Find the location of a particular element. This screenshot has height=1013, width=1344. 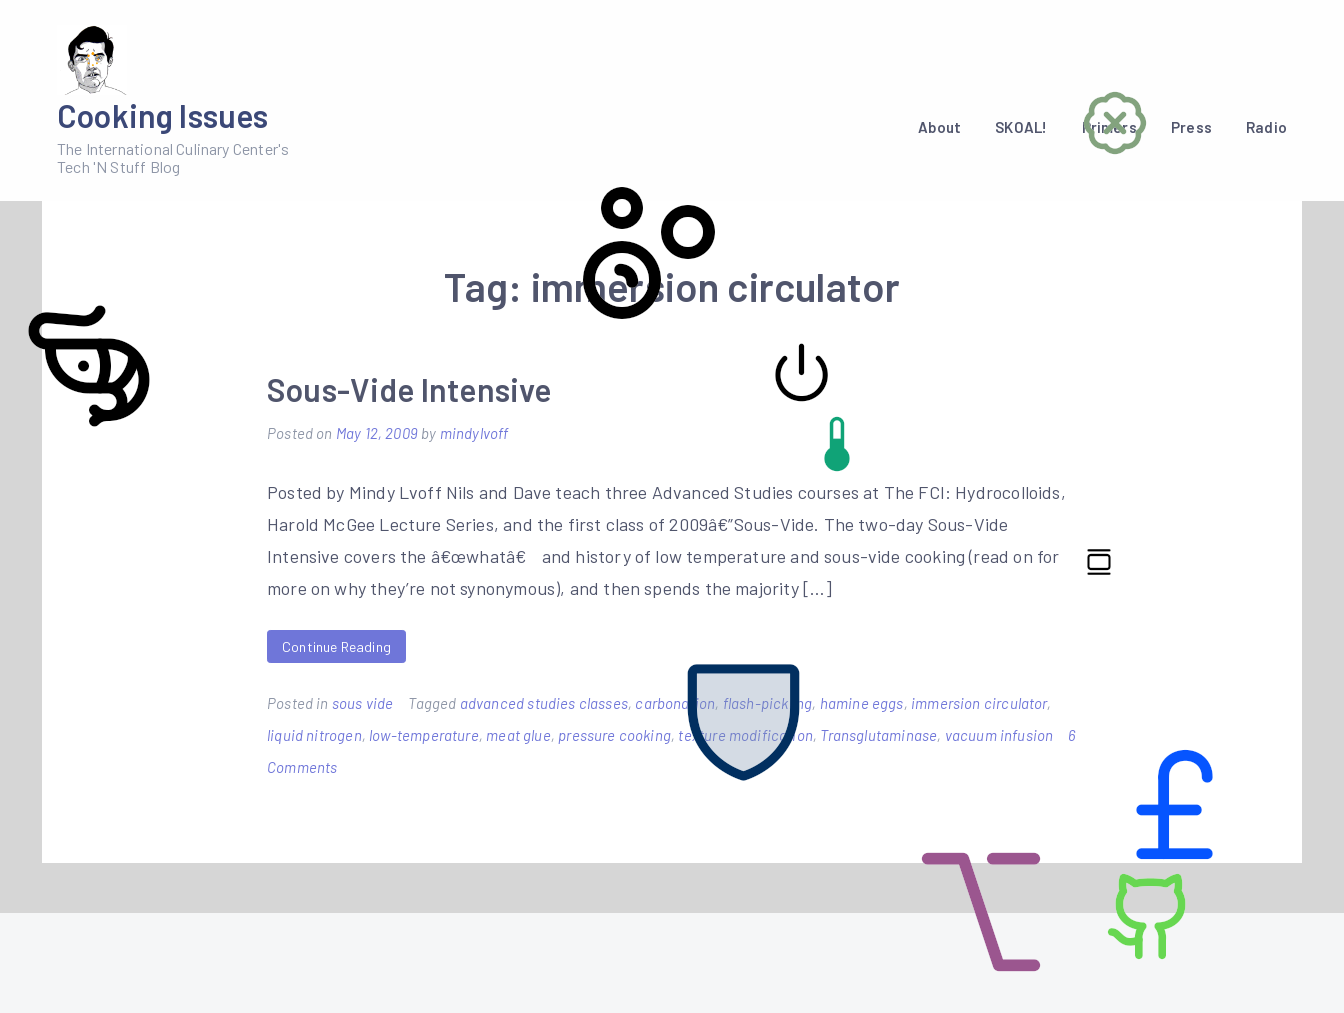

view project on github is located at coordinates (1150, 916).